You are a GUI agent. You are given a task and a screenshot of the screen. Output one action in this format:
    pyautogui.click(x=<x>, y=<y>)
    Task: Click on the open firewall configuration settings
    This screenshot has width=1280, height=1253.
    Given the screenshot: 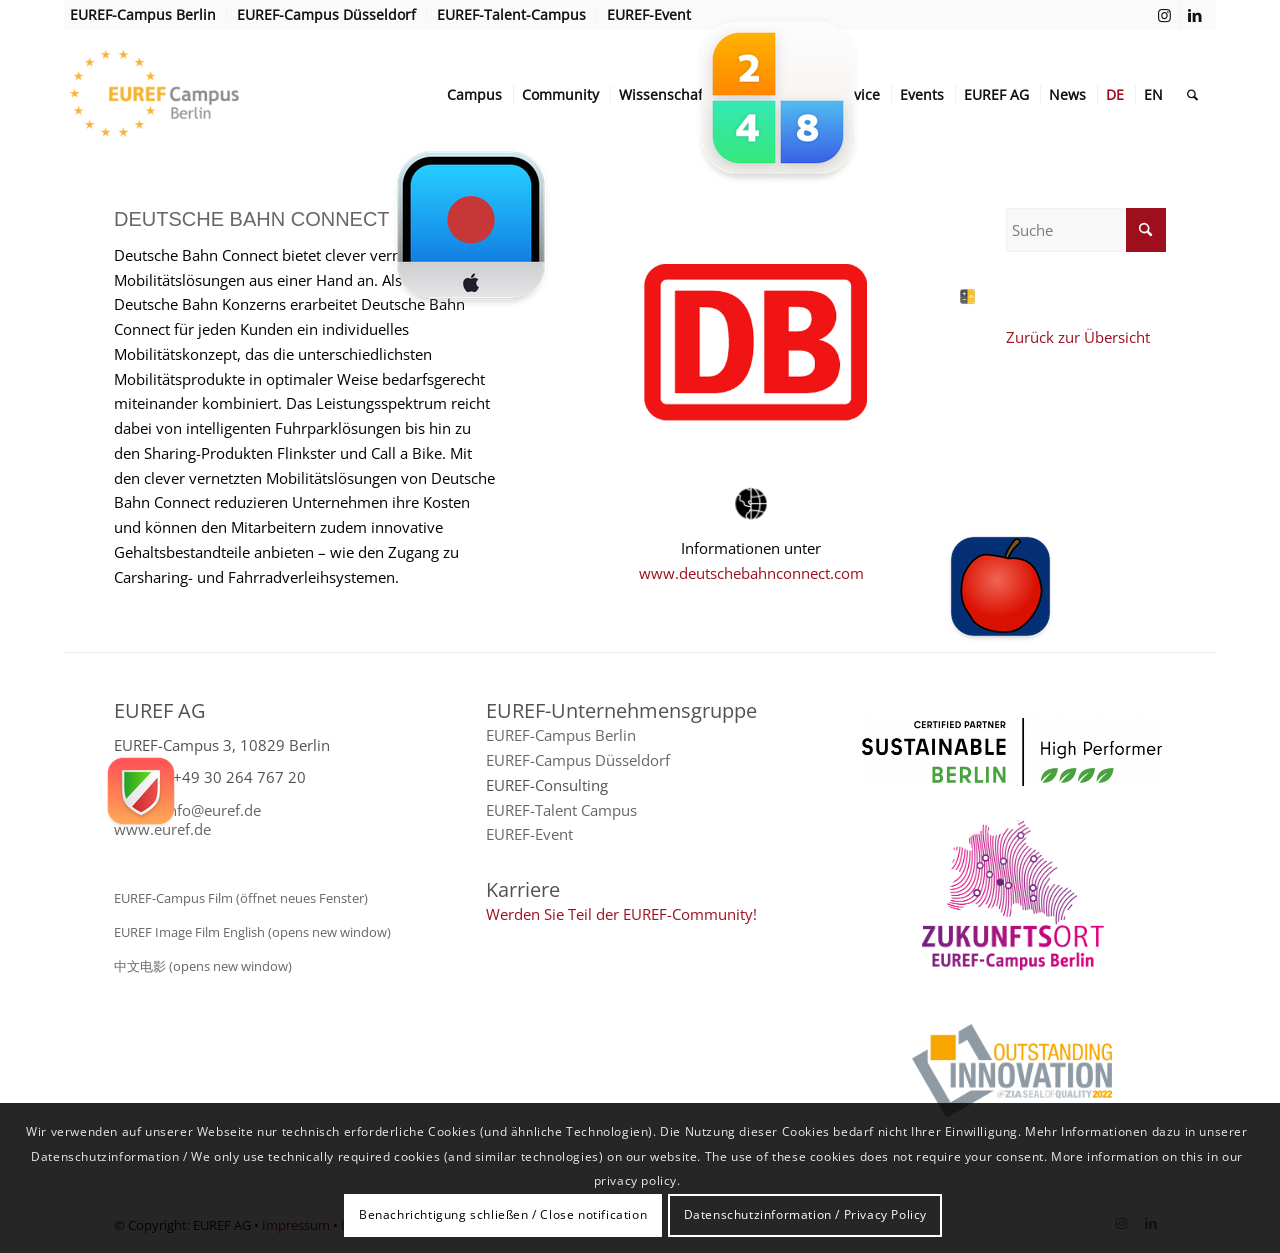 What is the action you would take?
    pyautogui.click(x=141, y=791)
    